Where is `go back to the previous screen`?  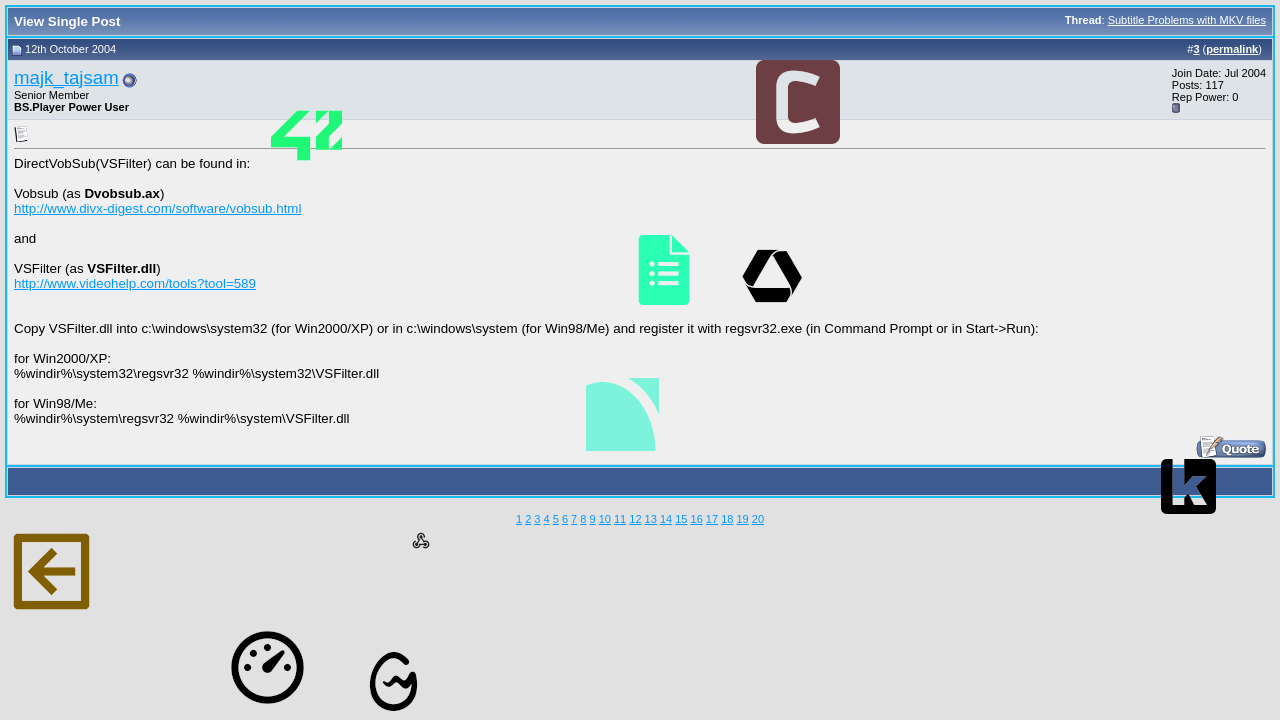 go back to the previous screen is located at coordinates (51, 571).